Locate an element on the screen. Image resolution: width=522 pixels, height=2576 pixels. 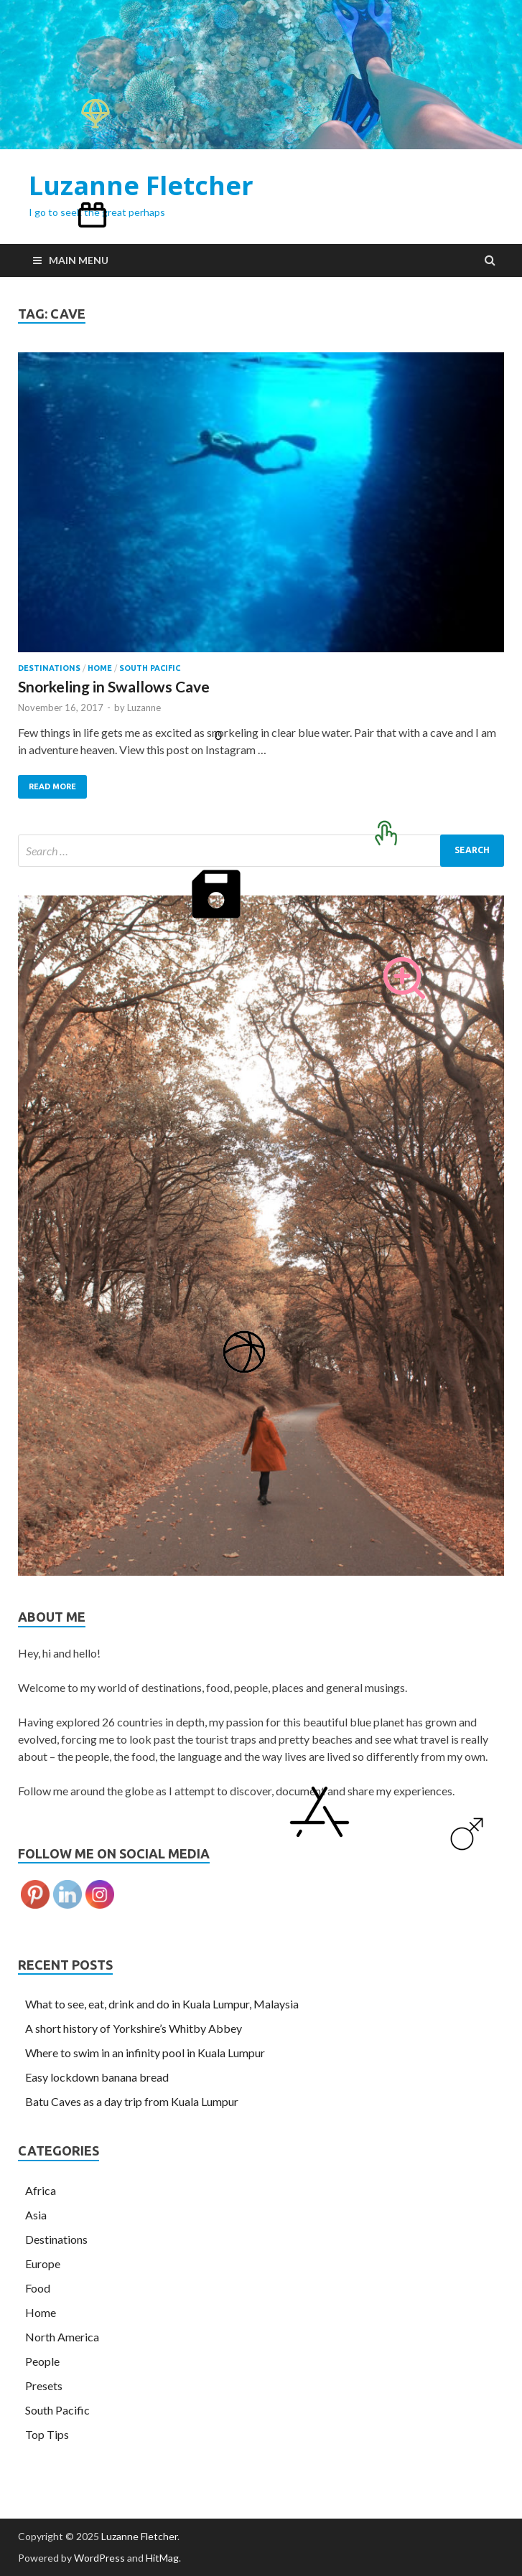
access building blocks or modular components is located at coordinates (92, 215).